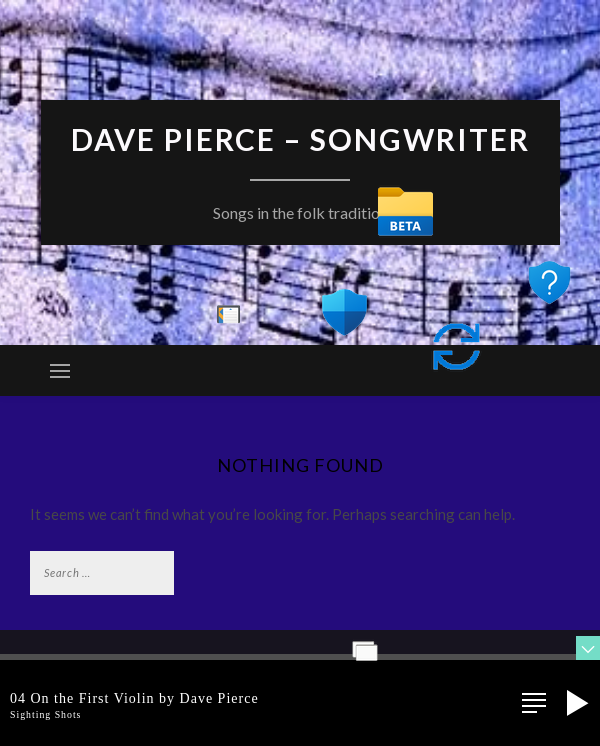 Image resolution: width=600 pixels, height=746 pixels. I want to click on windows defender security status, so click(344, 312).